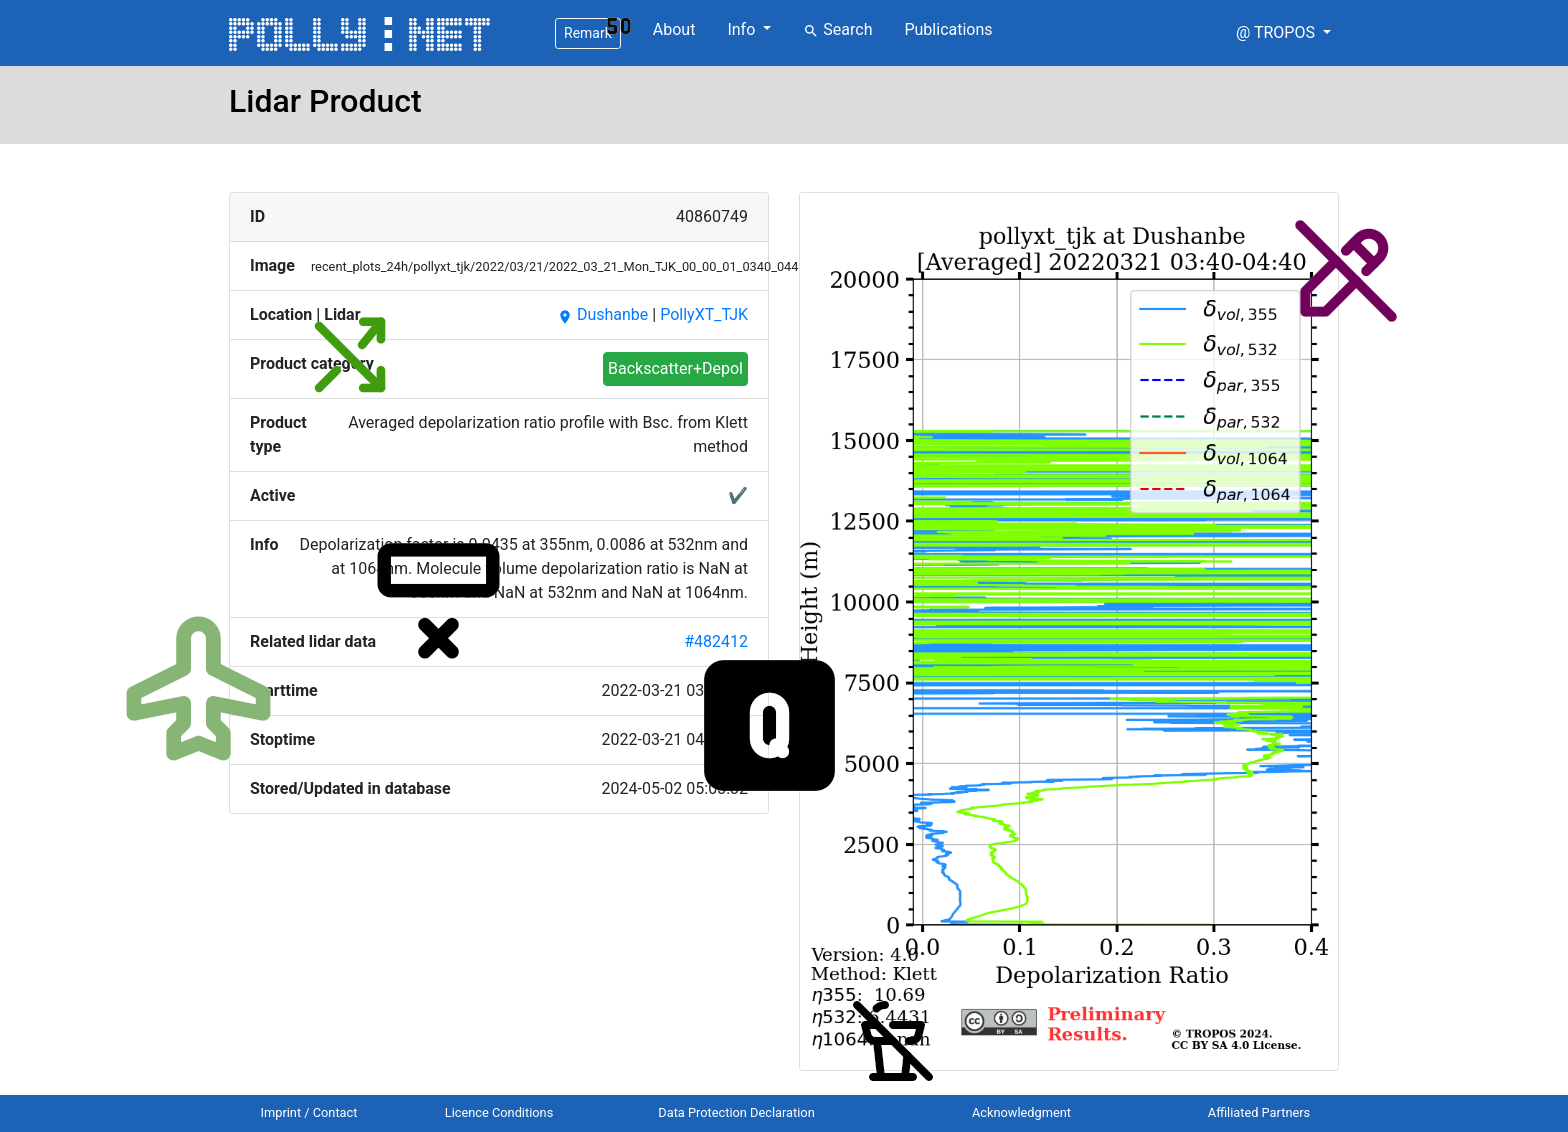 This screenshot has width=1568, height=1132. I want to click on remove a row from a table or spreadsheet, so click(438, 597).